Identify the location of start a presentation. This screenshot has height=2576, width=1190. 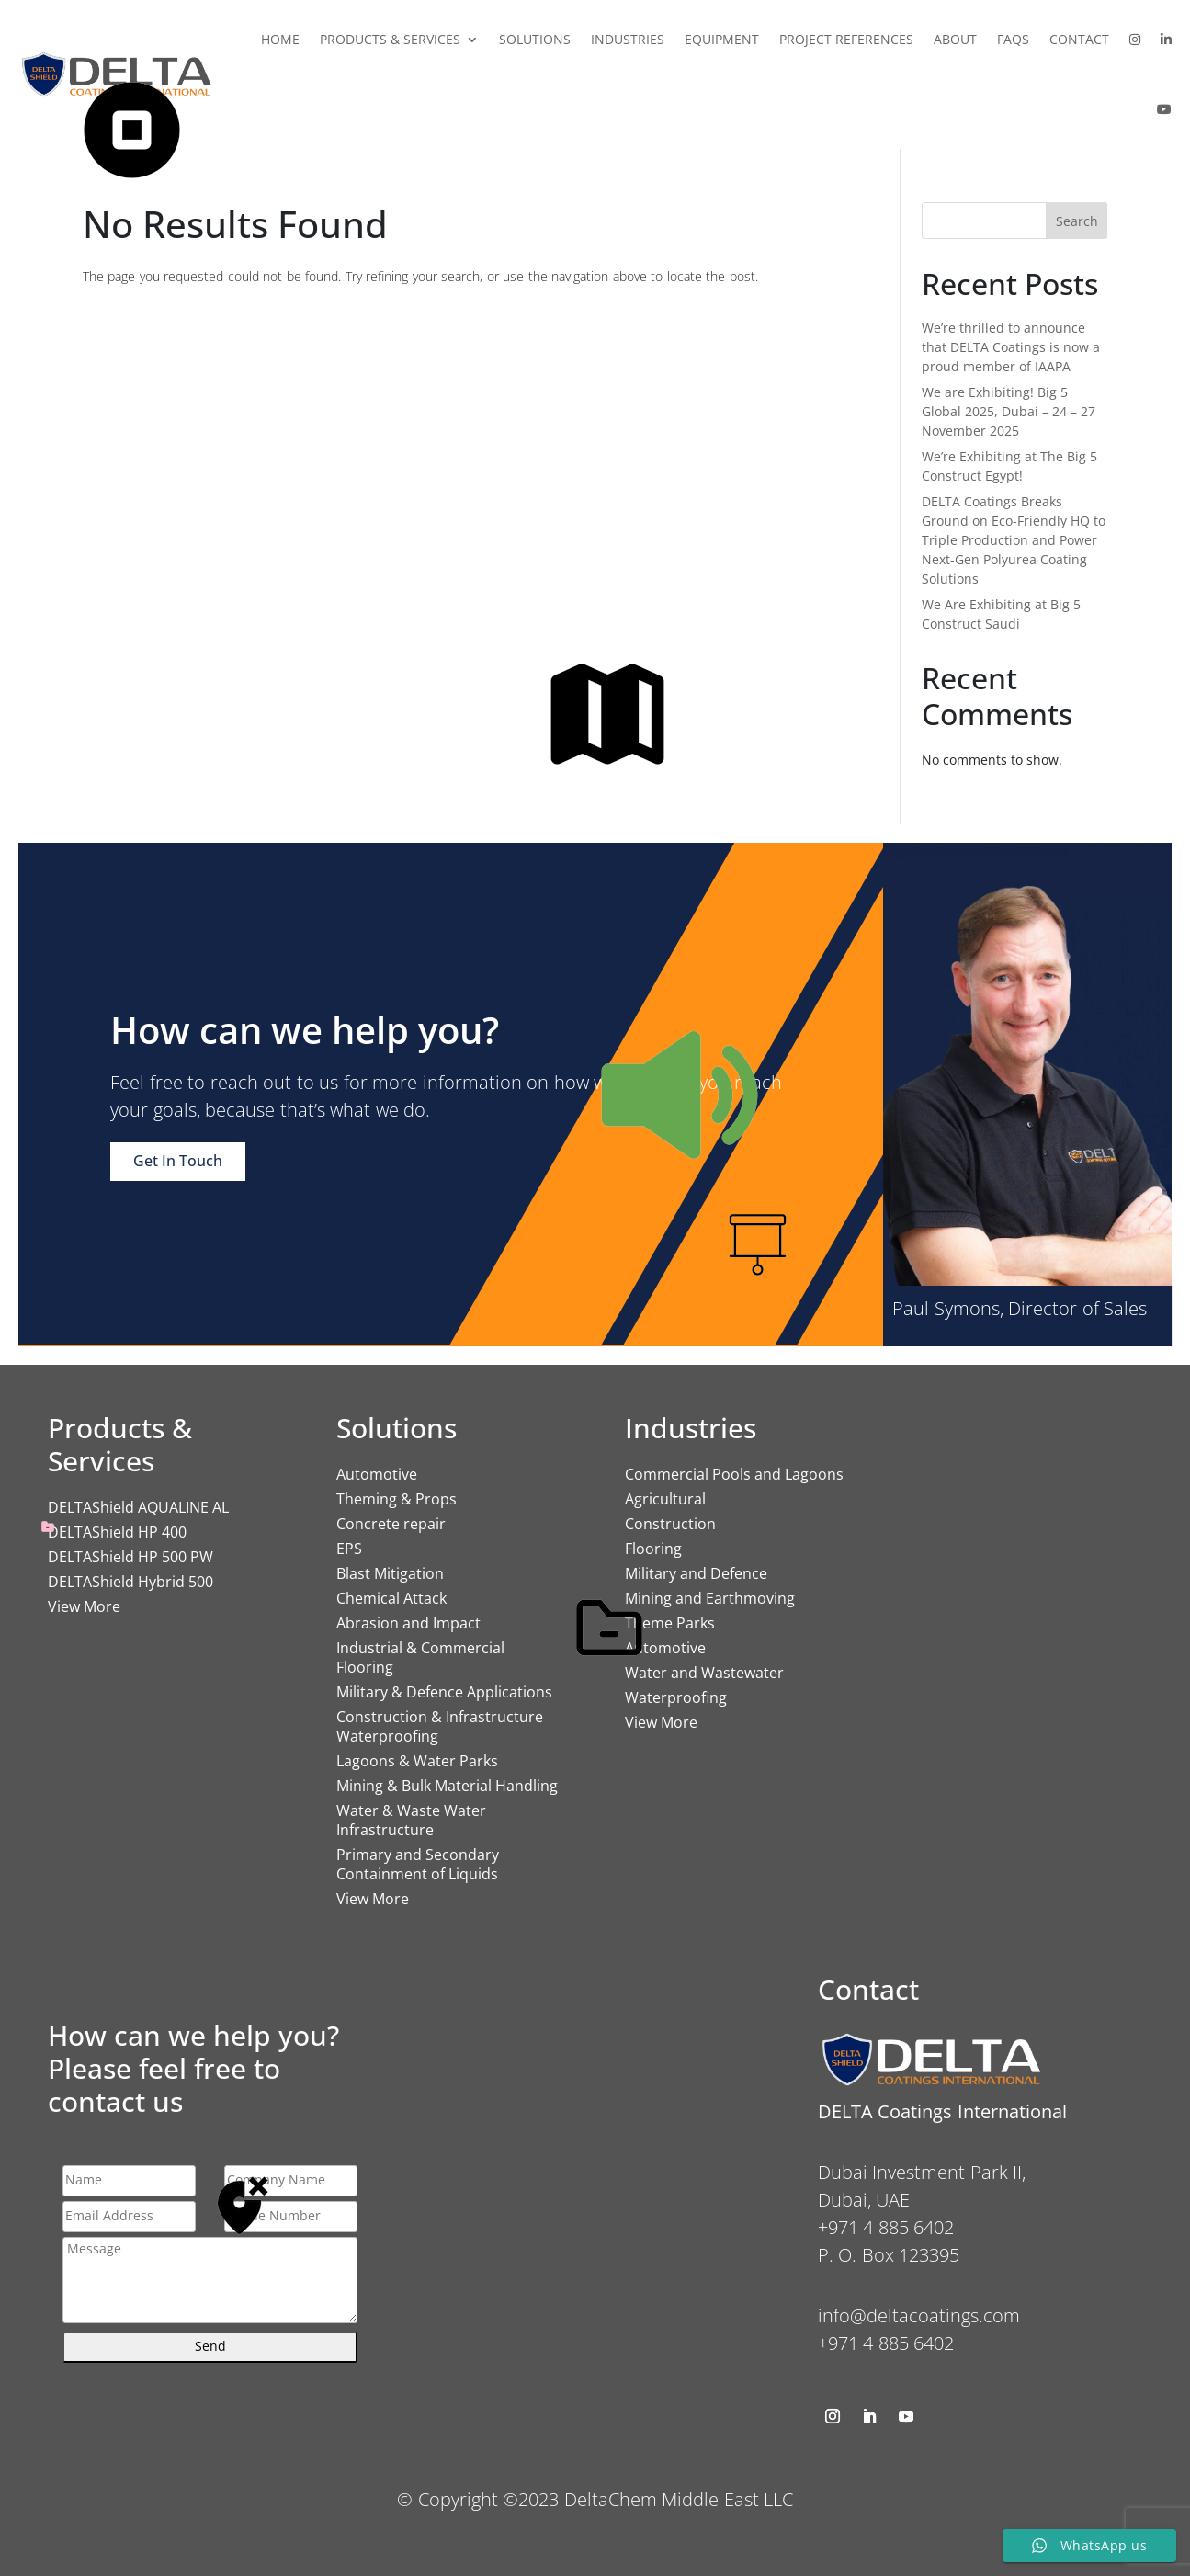
(757, 1240).